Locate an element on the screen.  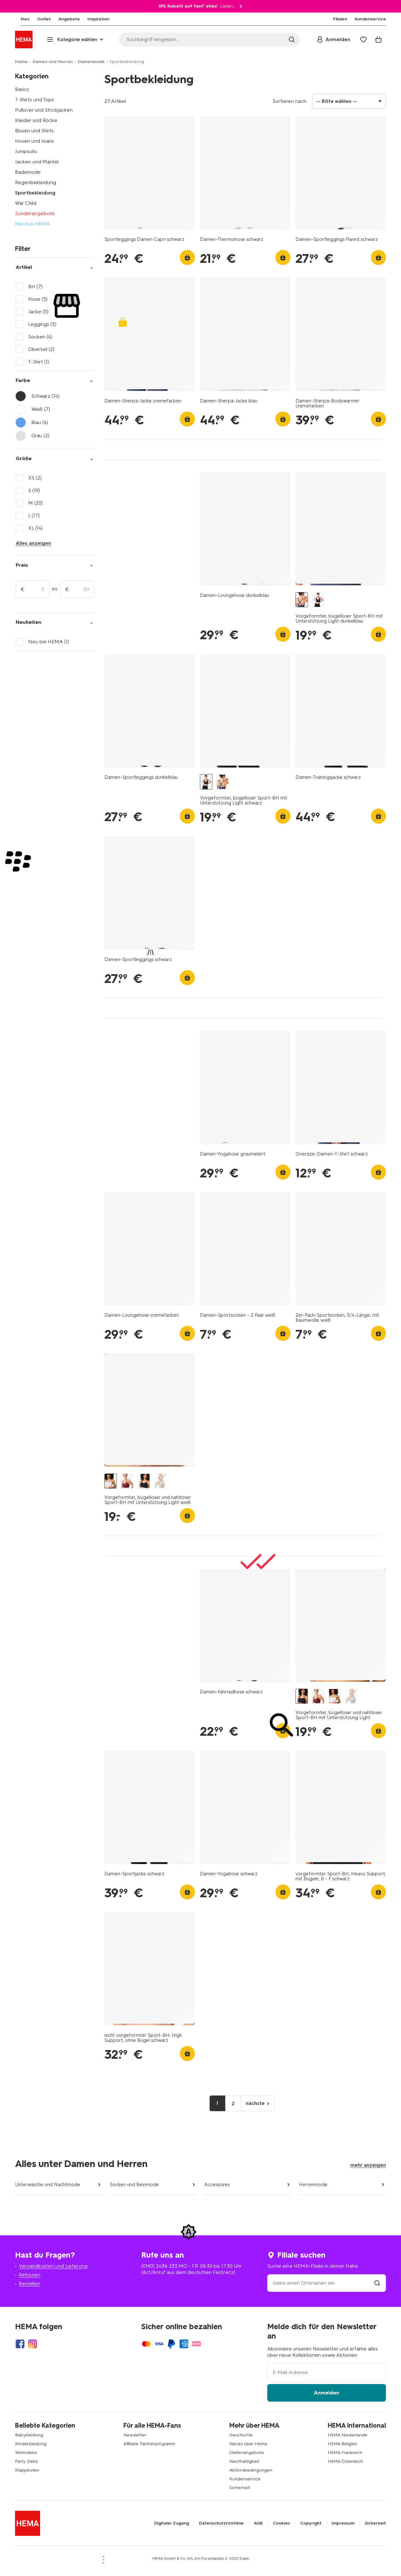
browse nearby shops or stores is located at coordinates (67, 306).